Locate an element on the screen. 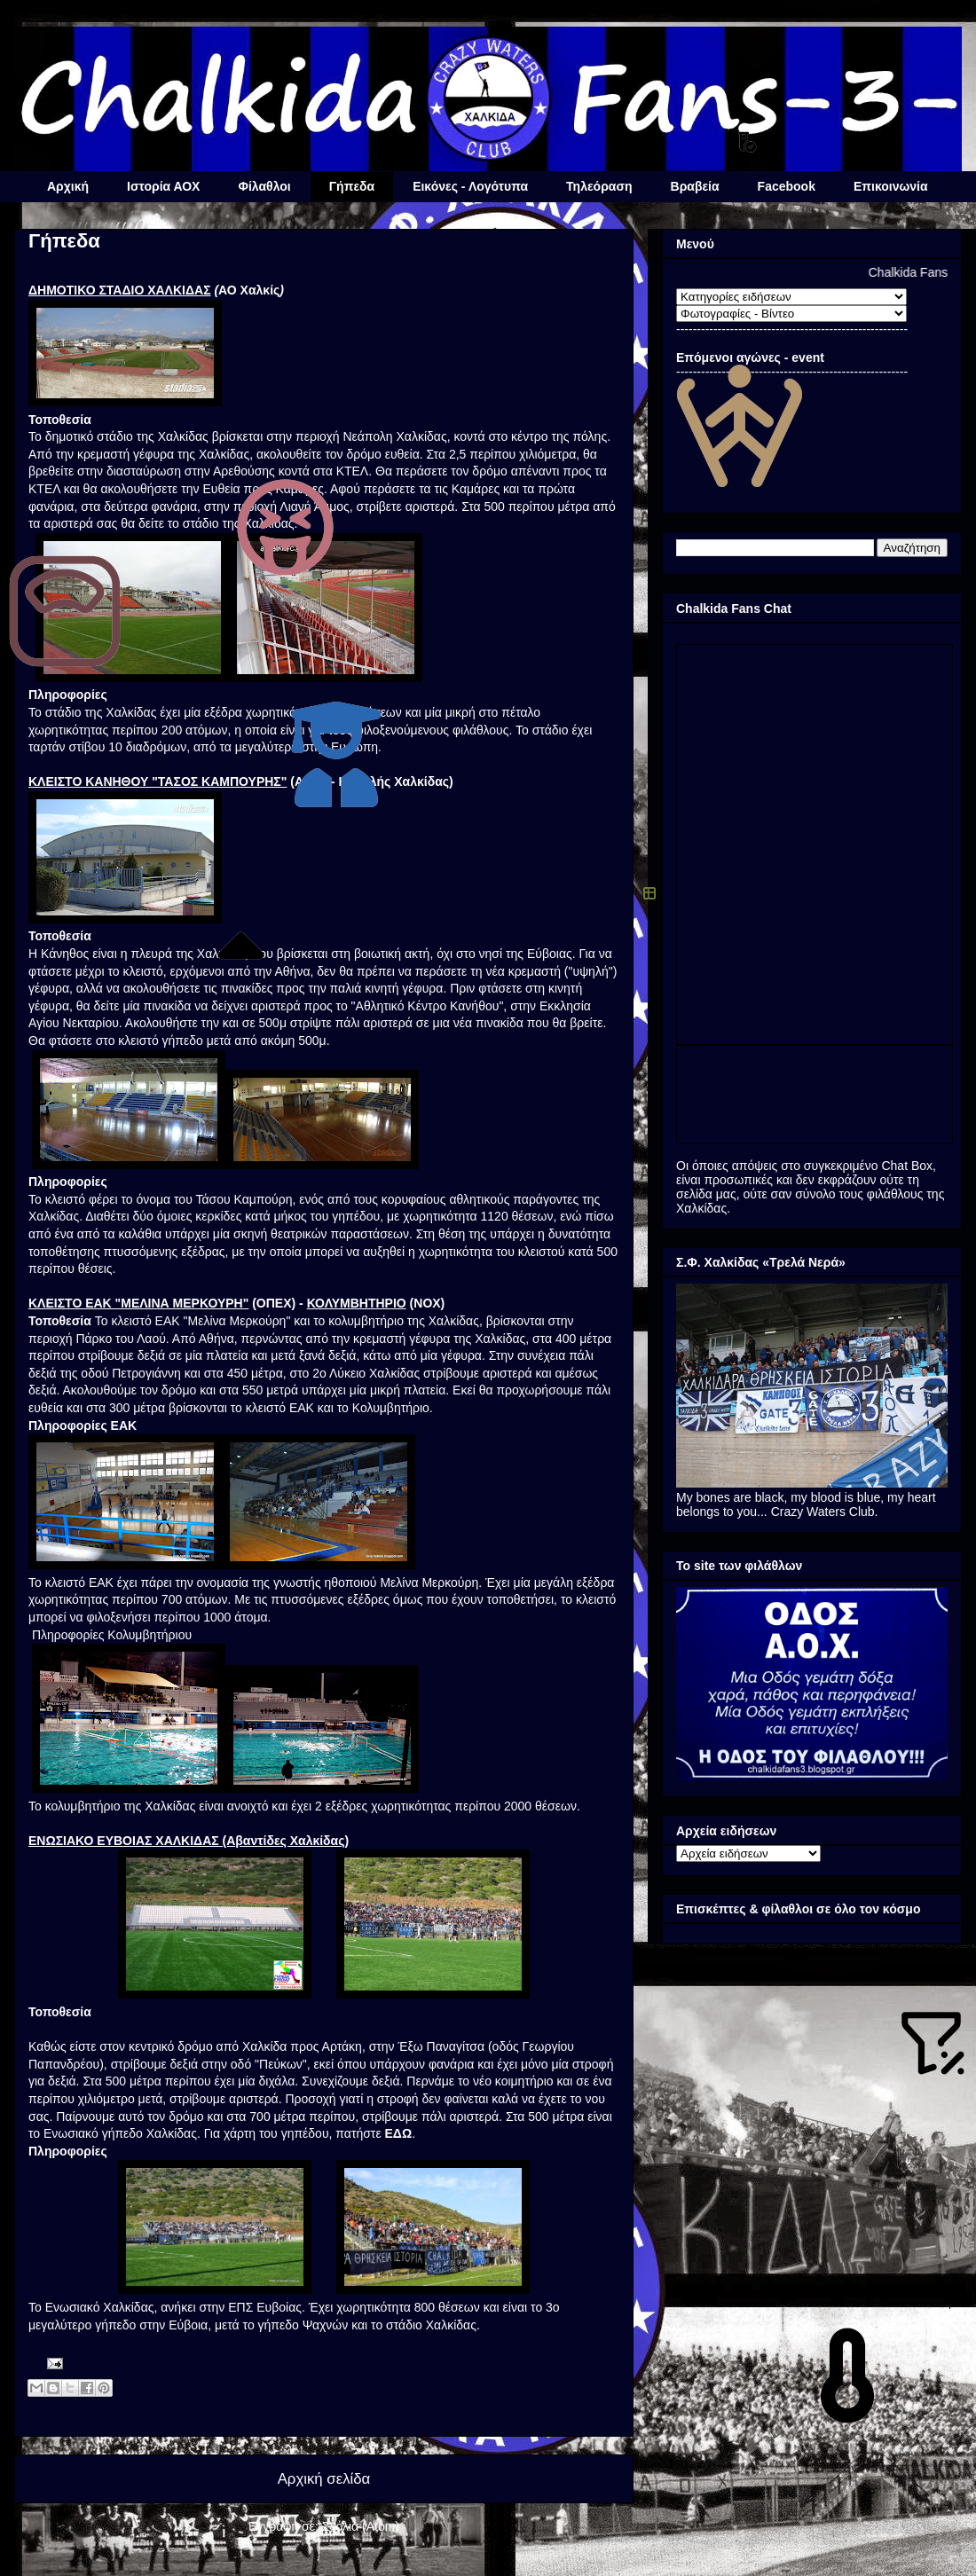 This screenshot has width=976, height=2576. view weight or measurement data is located at coordinates (65, 611).